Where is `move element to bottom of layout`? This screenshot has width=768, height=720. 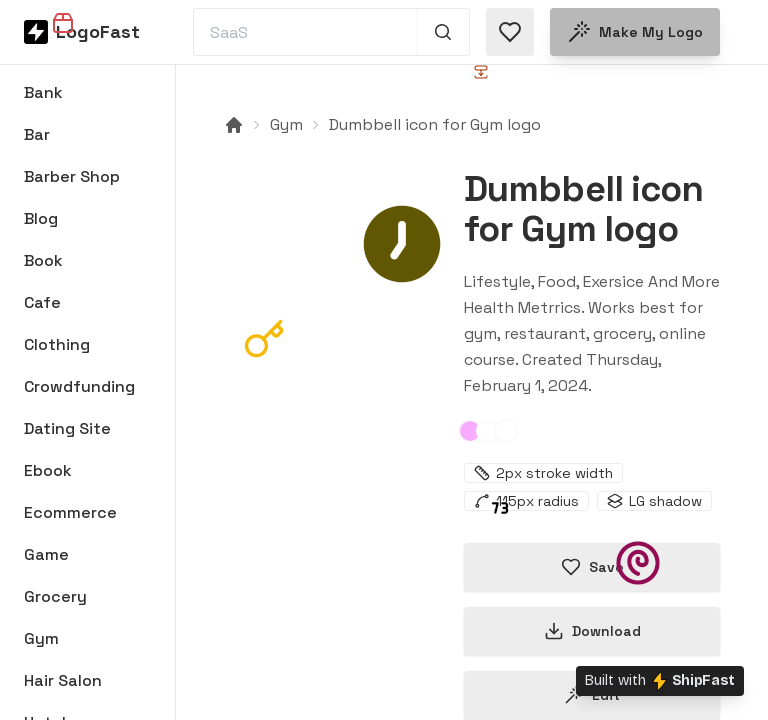
move element to bottom of layout is located at coordinates (481, 72).